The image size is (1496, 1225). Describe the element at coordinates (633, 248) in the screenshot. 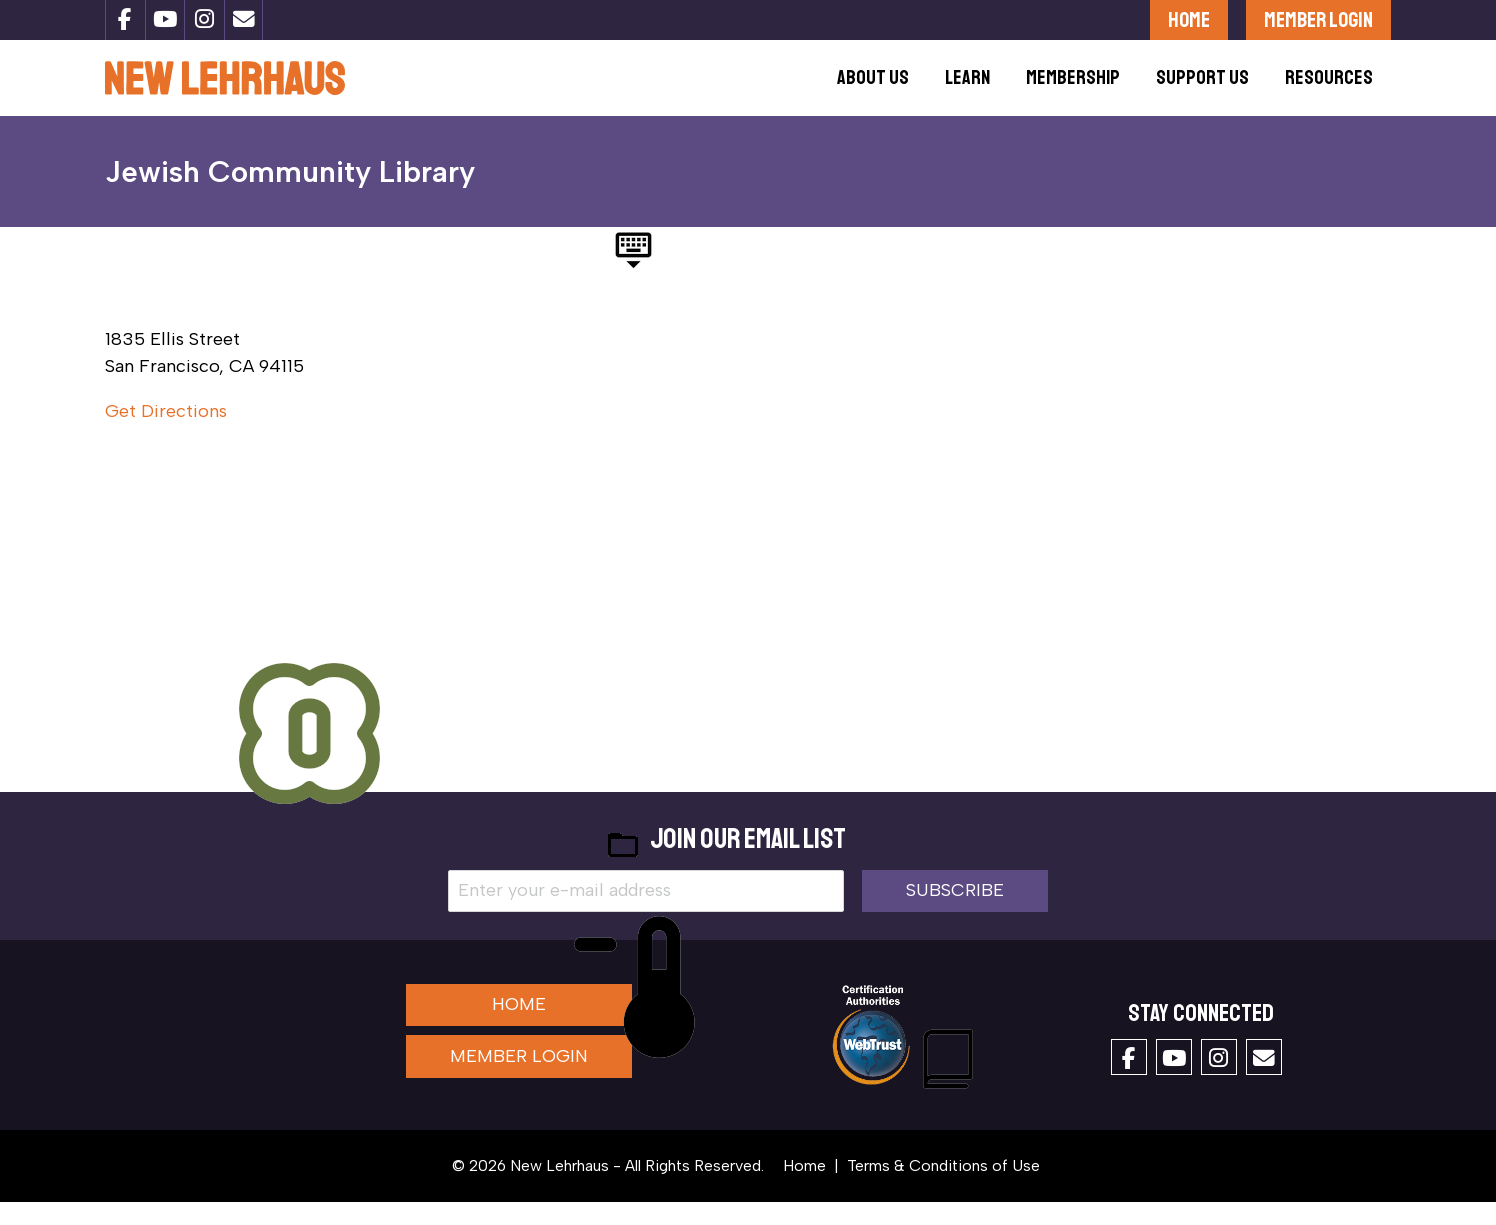

I see `hide the on-screen keyboard` at that location.